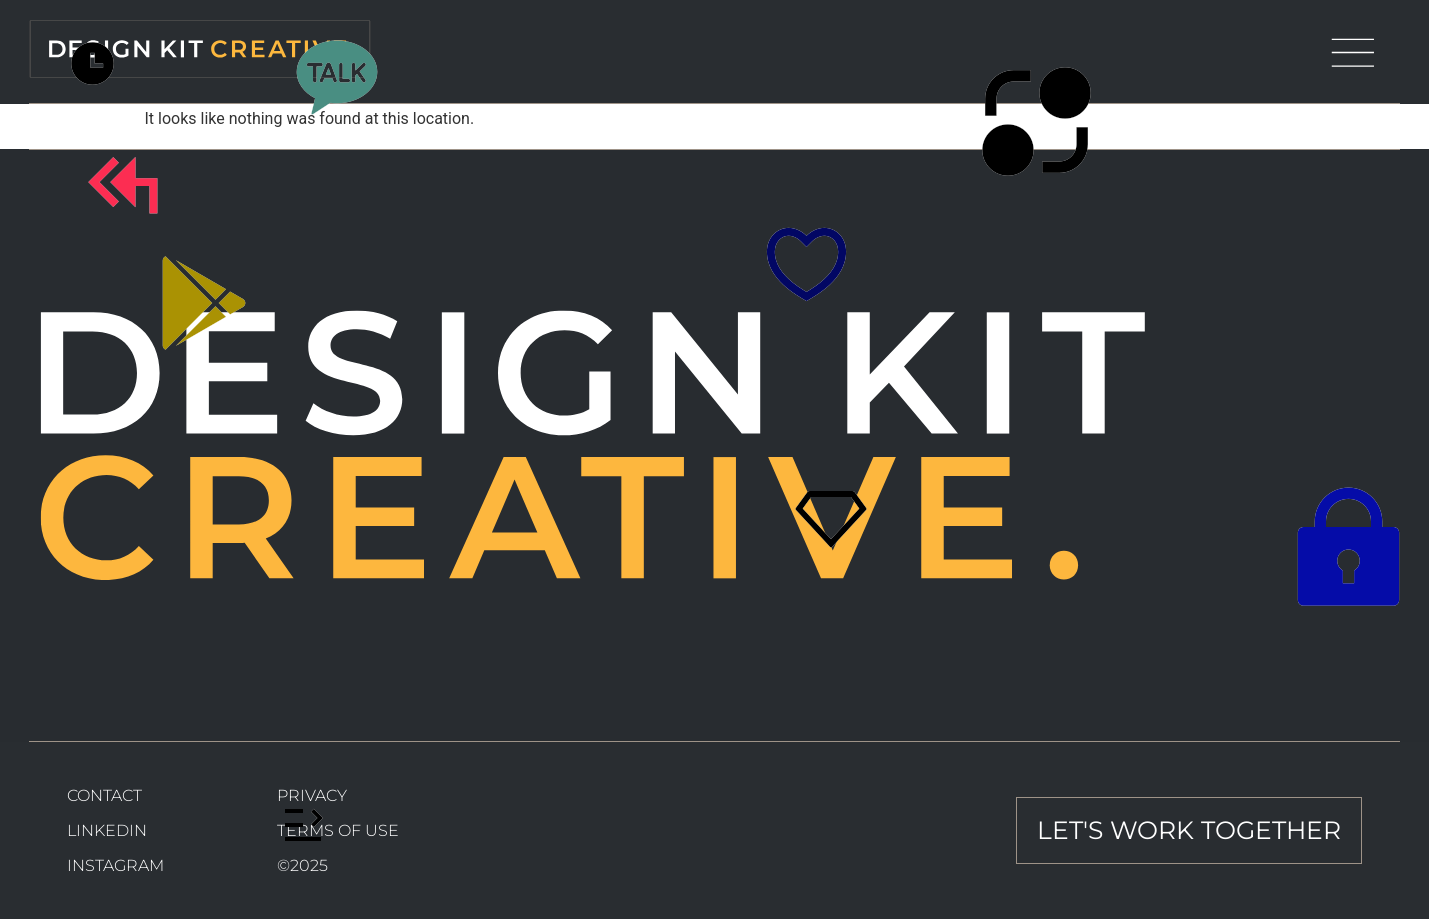 The width and height of the screenshot is (1429, 919). Describe the element at coordinates (126, 186) in the screenshot. I see `reply all to a message or email` at that location.